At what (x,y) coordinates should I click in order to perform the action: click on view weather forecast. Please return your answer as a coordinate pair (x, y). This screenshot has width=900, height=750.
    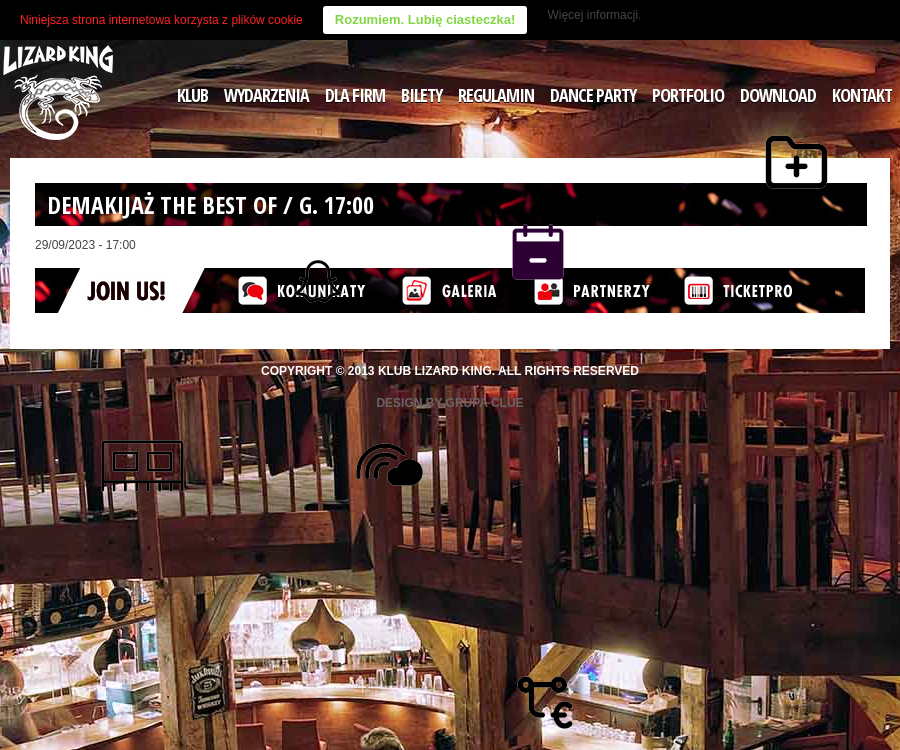
    Looking at the image, I should click on (389, 463).